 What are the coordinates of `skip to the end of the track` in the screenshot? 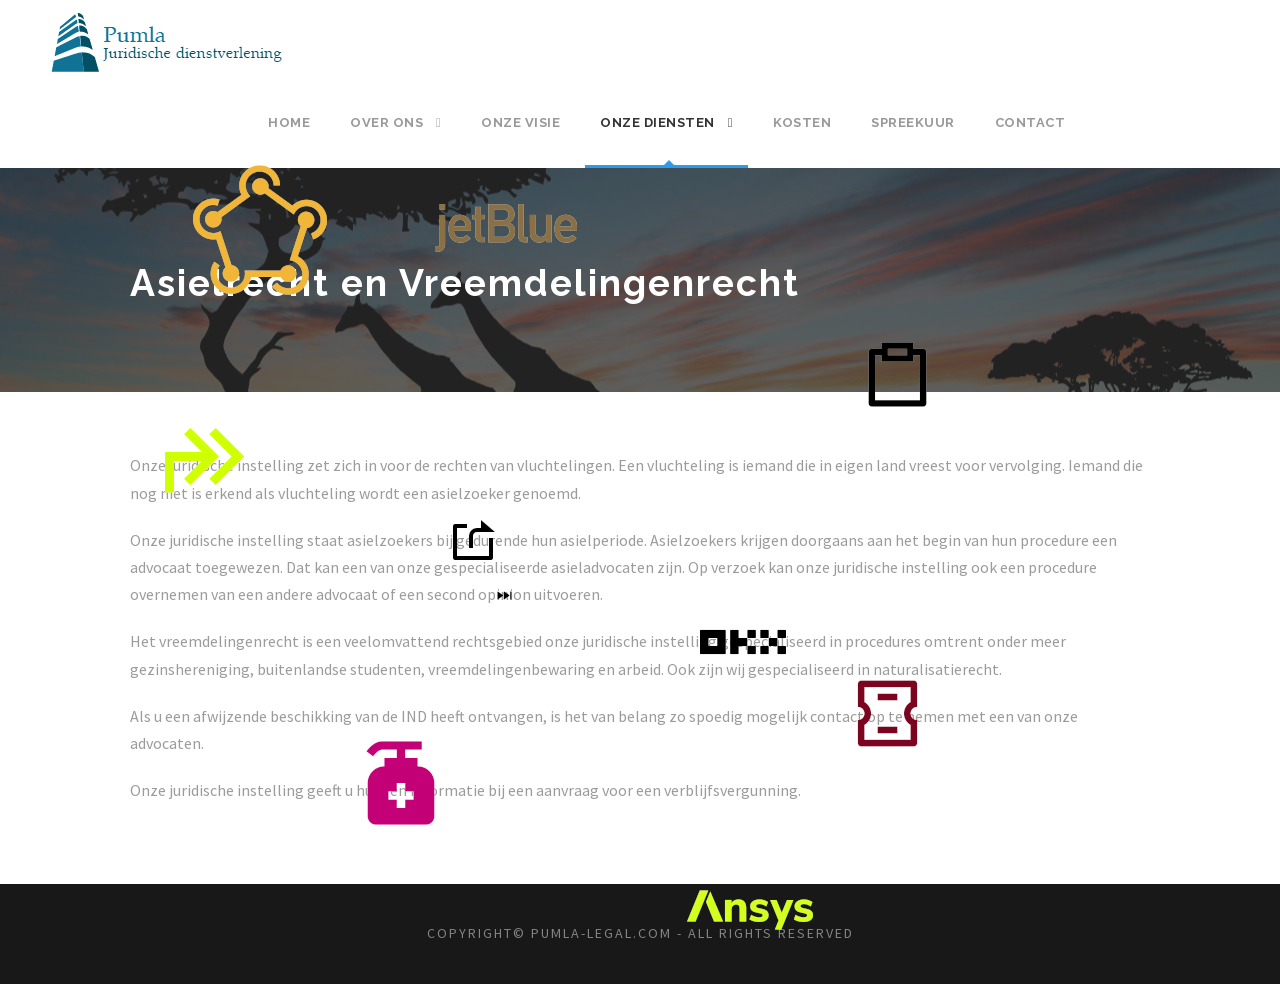 It's located at (504, 595).